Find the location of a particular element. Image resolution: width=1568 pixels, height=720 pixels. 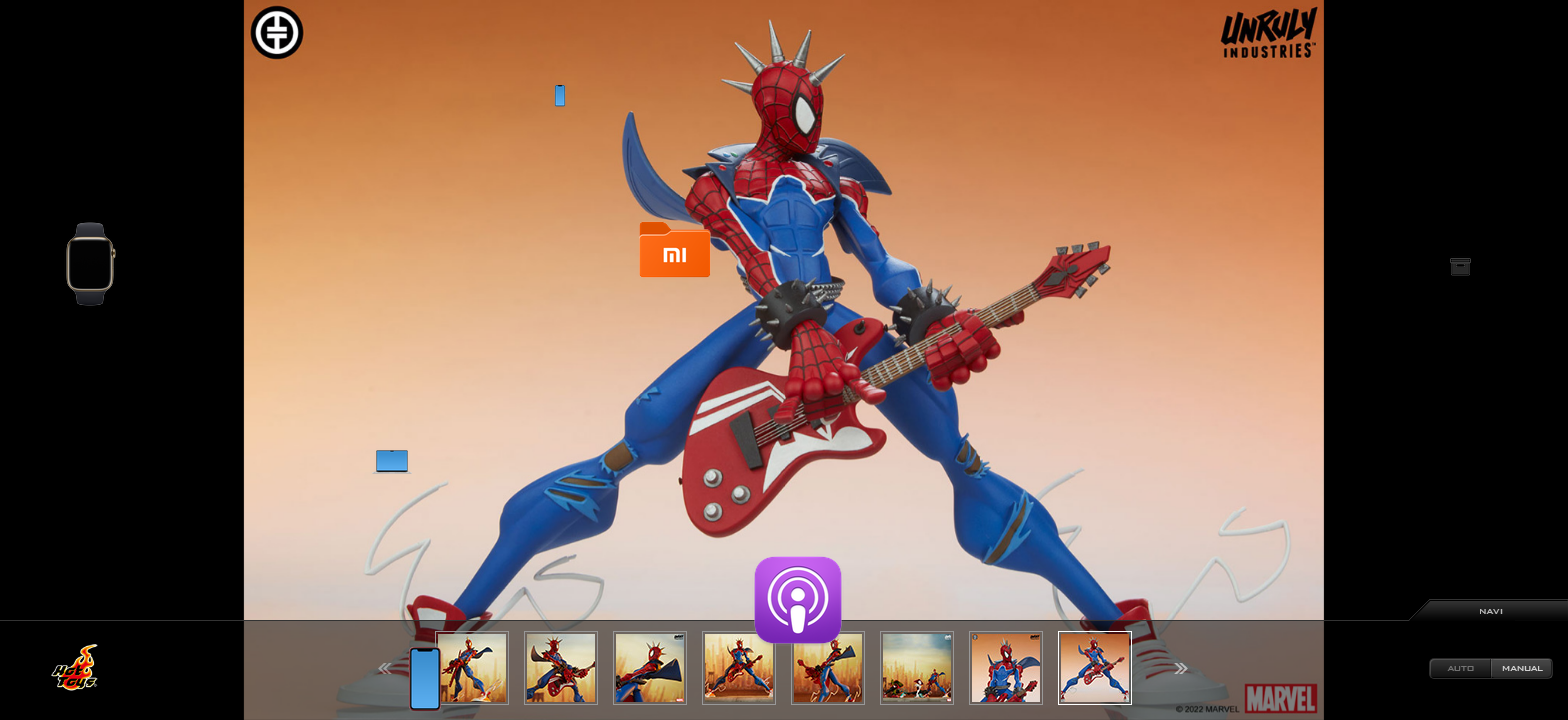

apple watch series 9 device icon is located at coordinates (90, 264).